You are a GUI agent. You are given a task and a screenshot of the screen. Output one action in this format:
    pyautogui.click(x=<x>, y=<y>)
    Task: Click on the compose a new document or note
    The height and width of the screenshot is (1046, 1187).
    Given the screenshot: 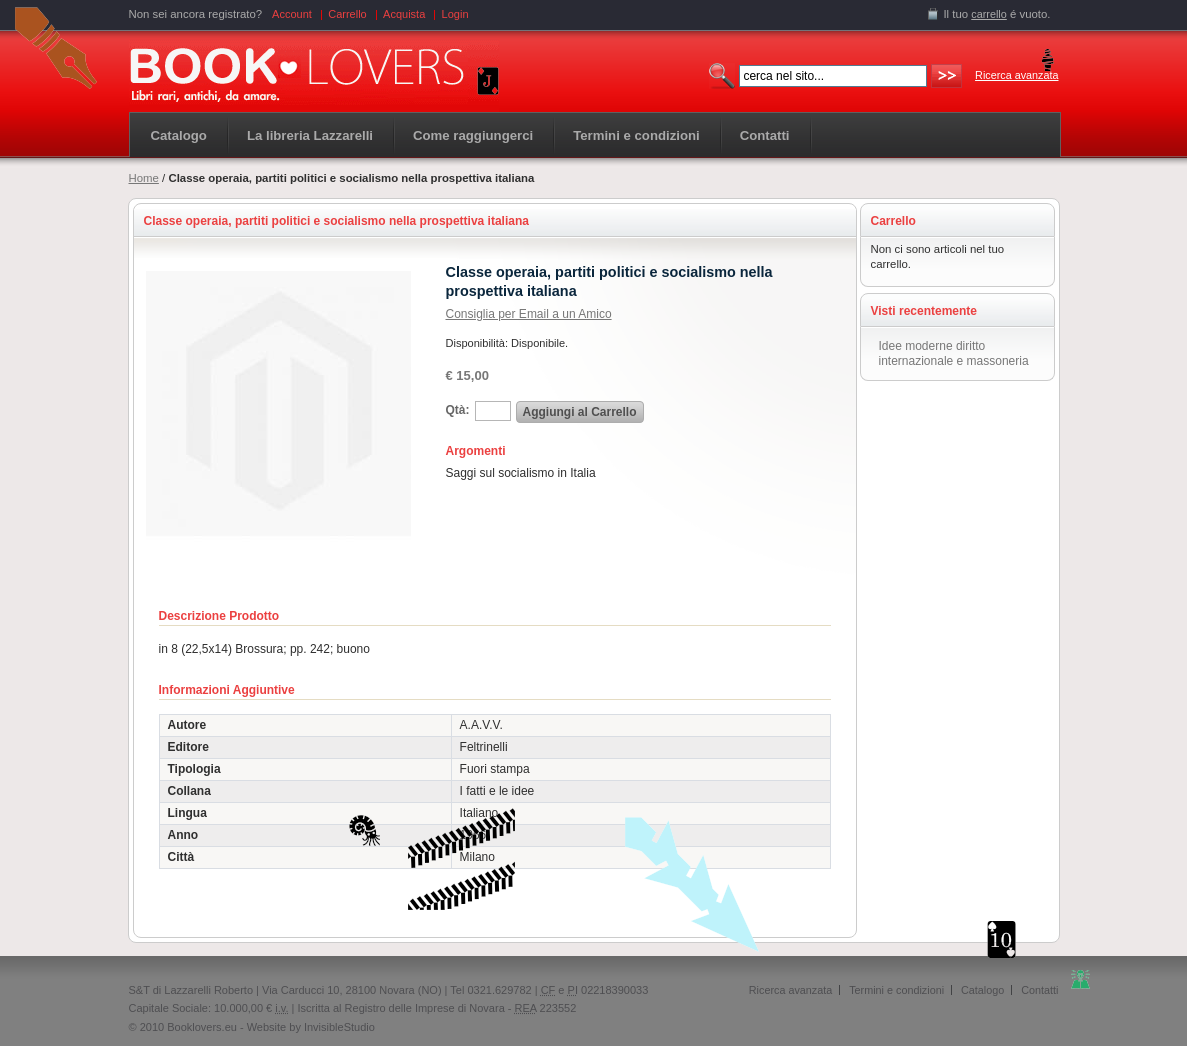 What is the action you would take?
    pyautogui.click(x=56, y=48)
    